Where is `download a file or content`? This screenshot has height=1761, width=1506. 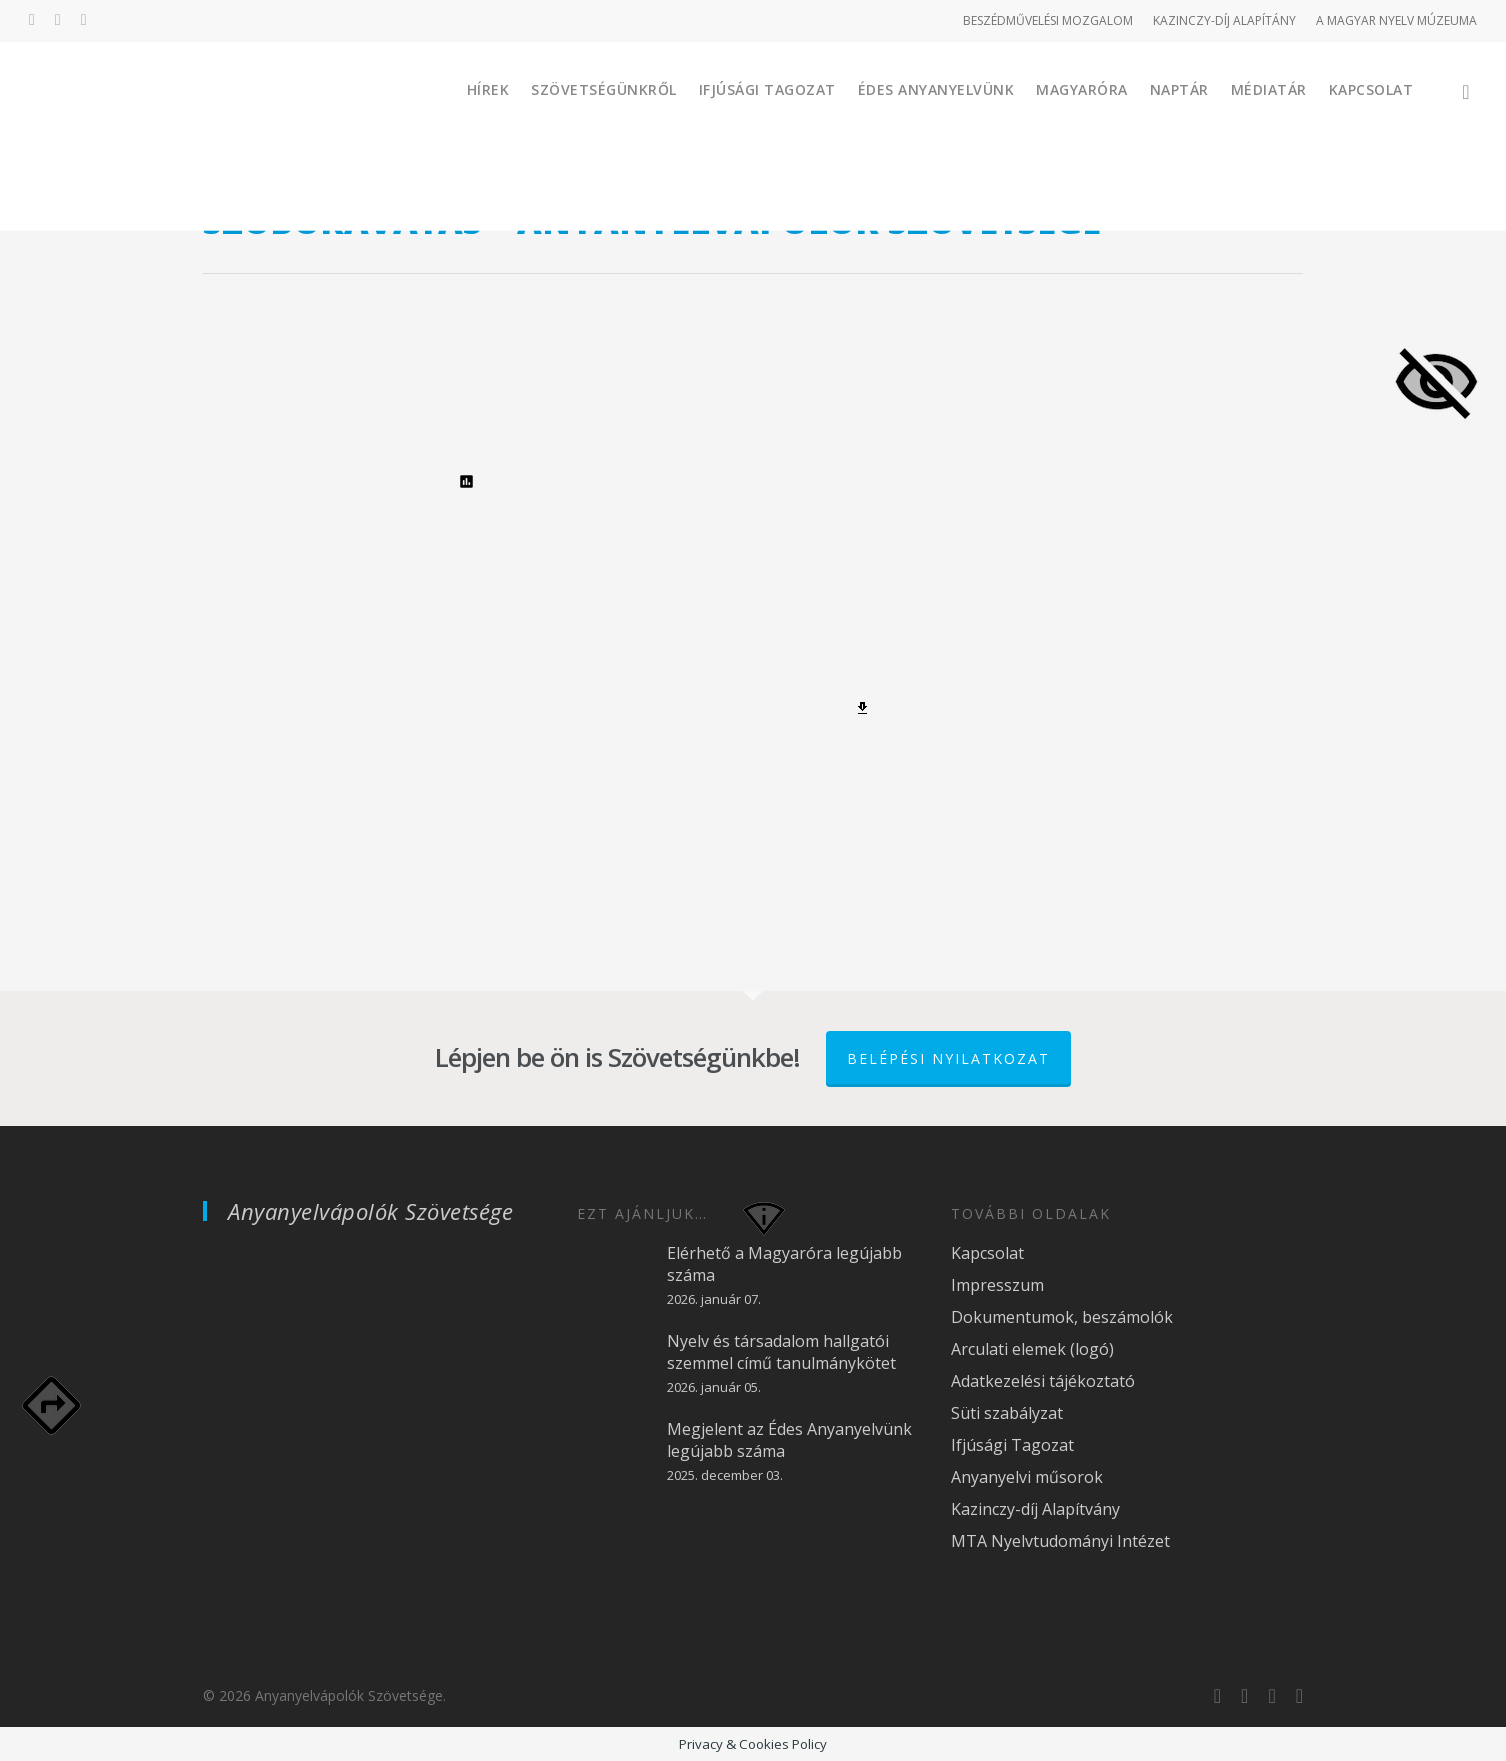 download a file or content is located at coordinates (862, 708).